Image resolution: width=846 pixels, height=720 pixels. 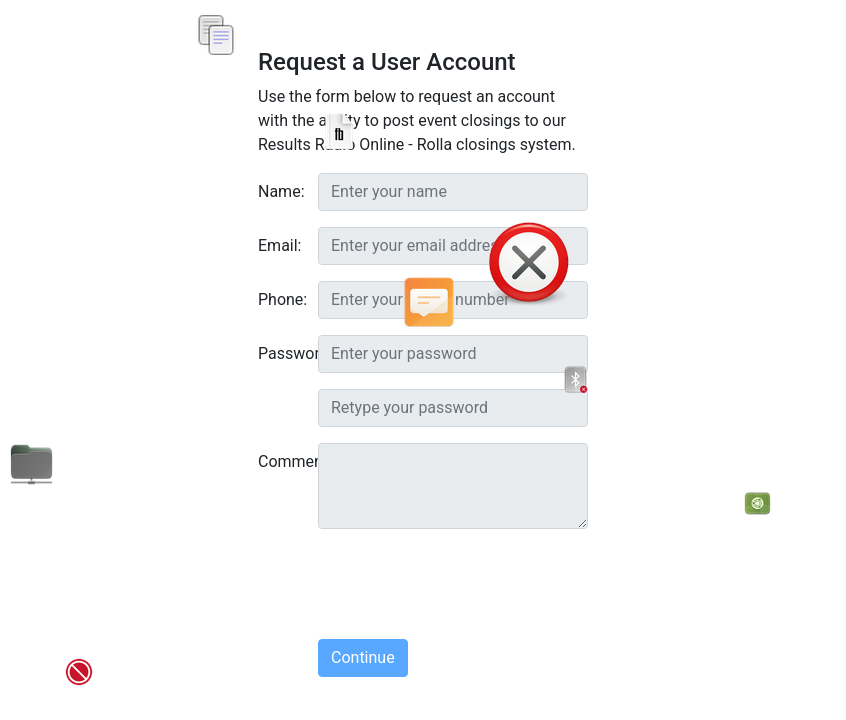 I want to click on delete selected email message, so click(x=79, y=672).